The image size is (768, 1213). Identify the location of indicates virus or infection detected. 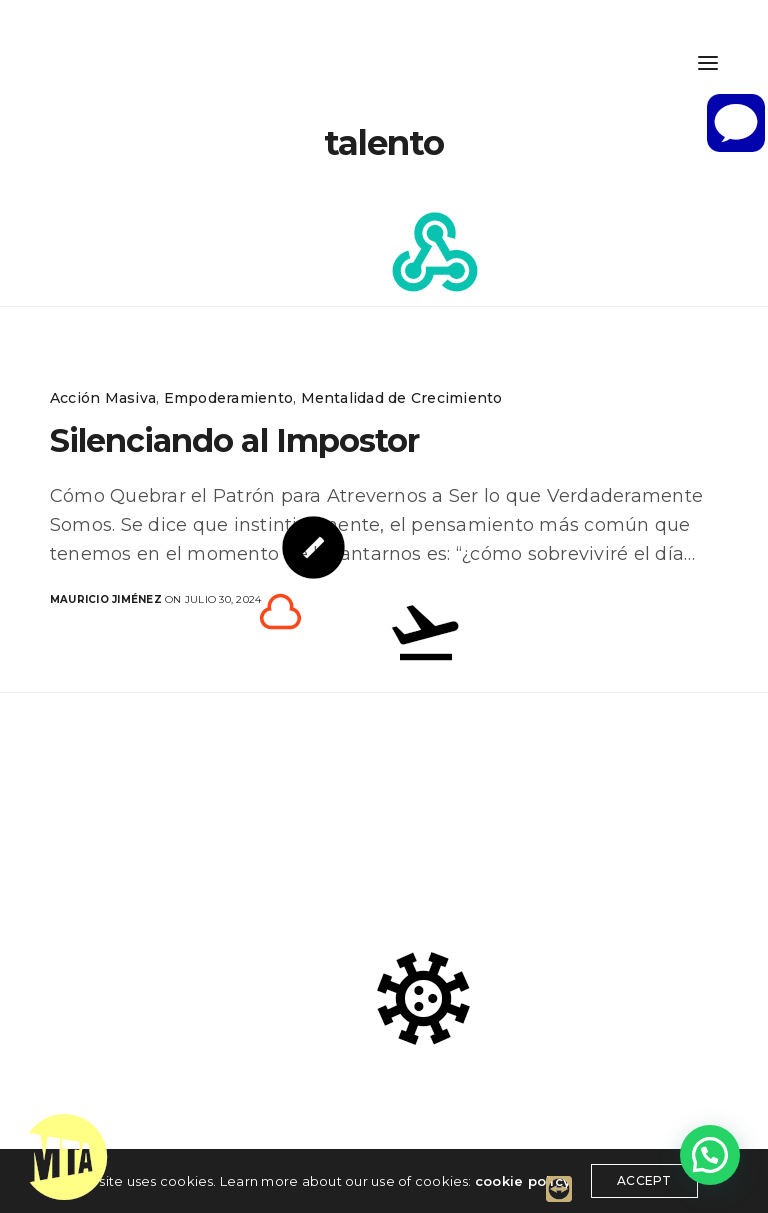
(423, 998).